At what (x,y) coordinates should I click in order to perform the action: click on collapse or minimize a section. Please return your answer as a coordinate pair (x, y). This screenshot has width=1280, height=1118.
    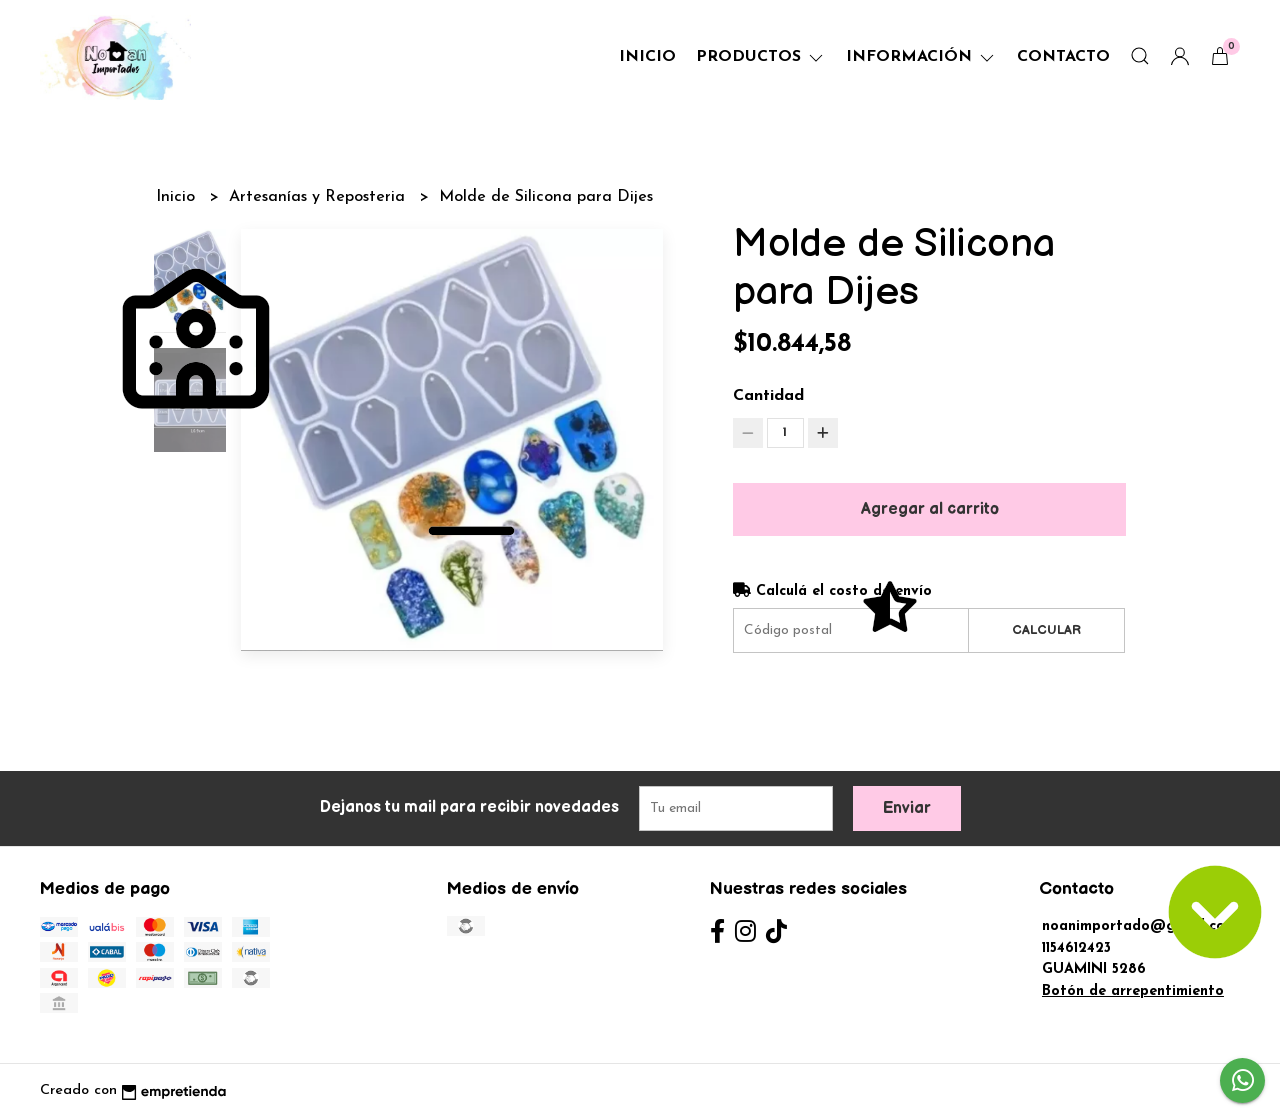
    Looking at the image, I should click on (471, 526).